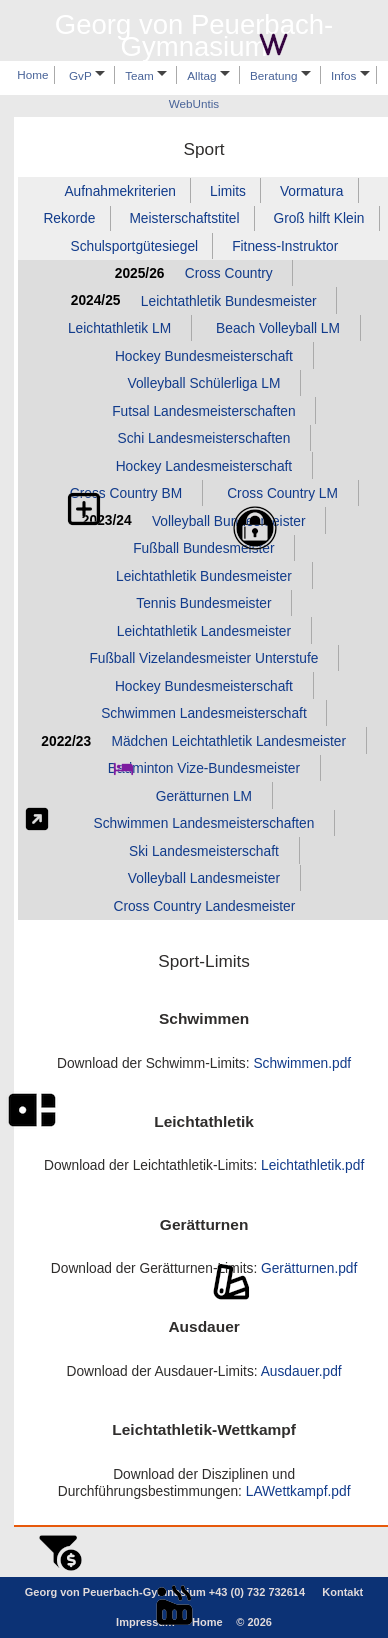 Image resolution: width=388 pixels, height=1638 pixels. What do you see at coordinates (123, 768) in the screenshot?
I see `book a hotel or accommodation` at bounding box center [123, 768].